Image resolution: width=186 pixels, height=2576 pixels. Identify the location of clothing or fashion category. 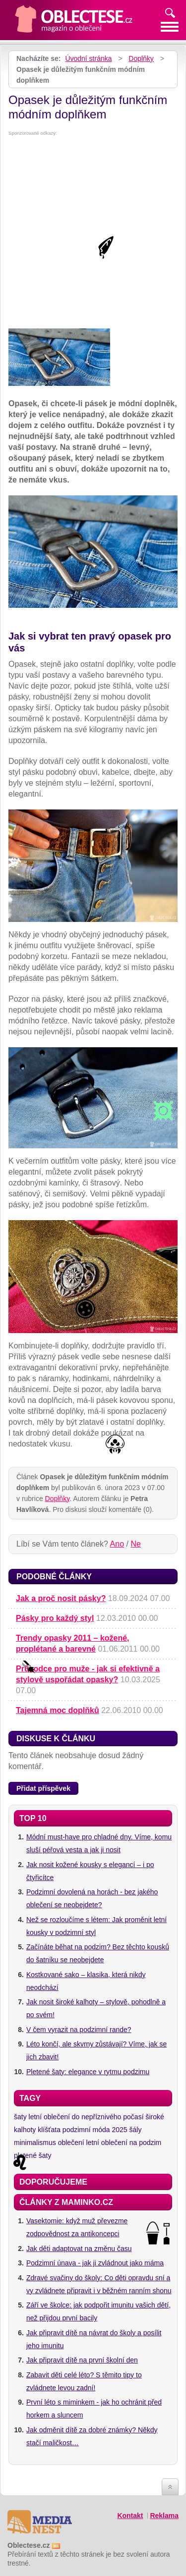
(85, 1309).